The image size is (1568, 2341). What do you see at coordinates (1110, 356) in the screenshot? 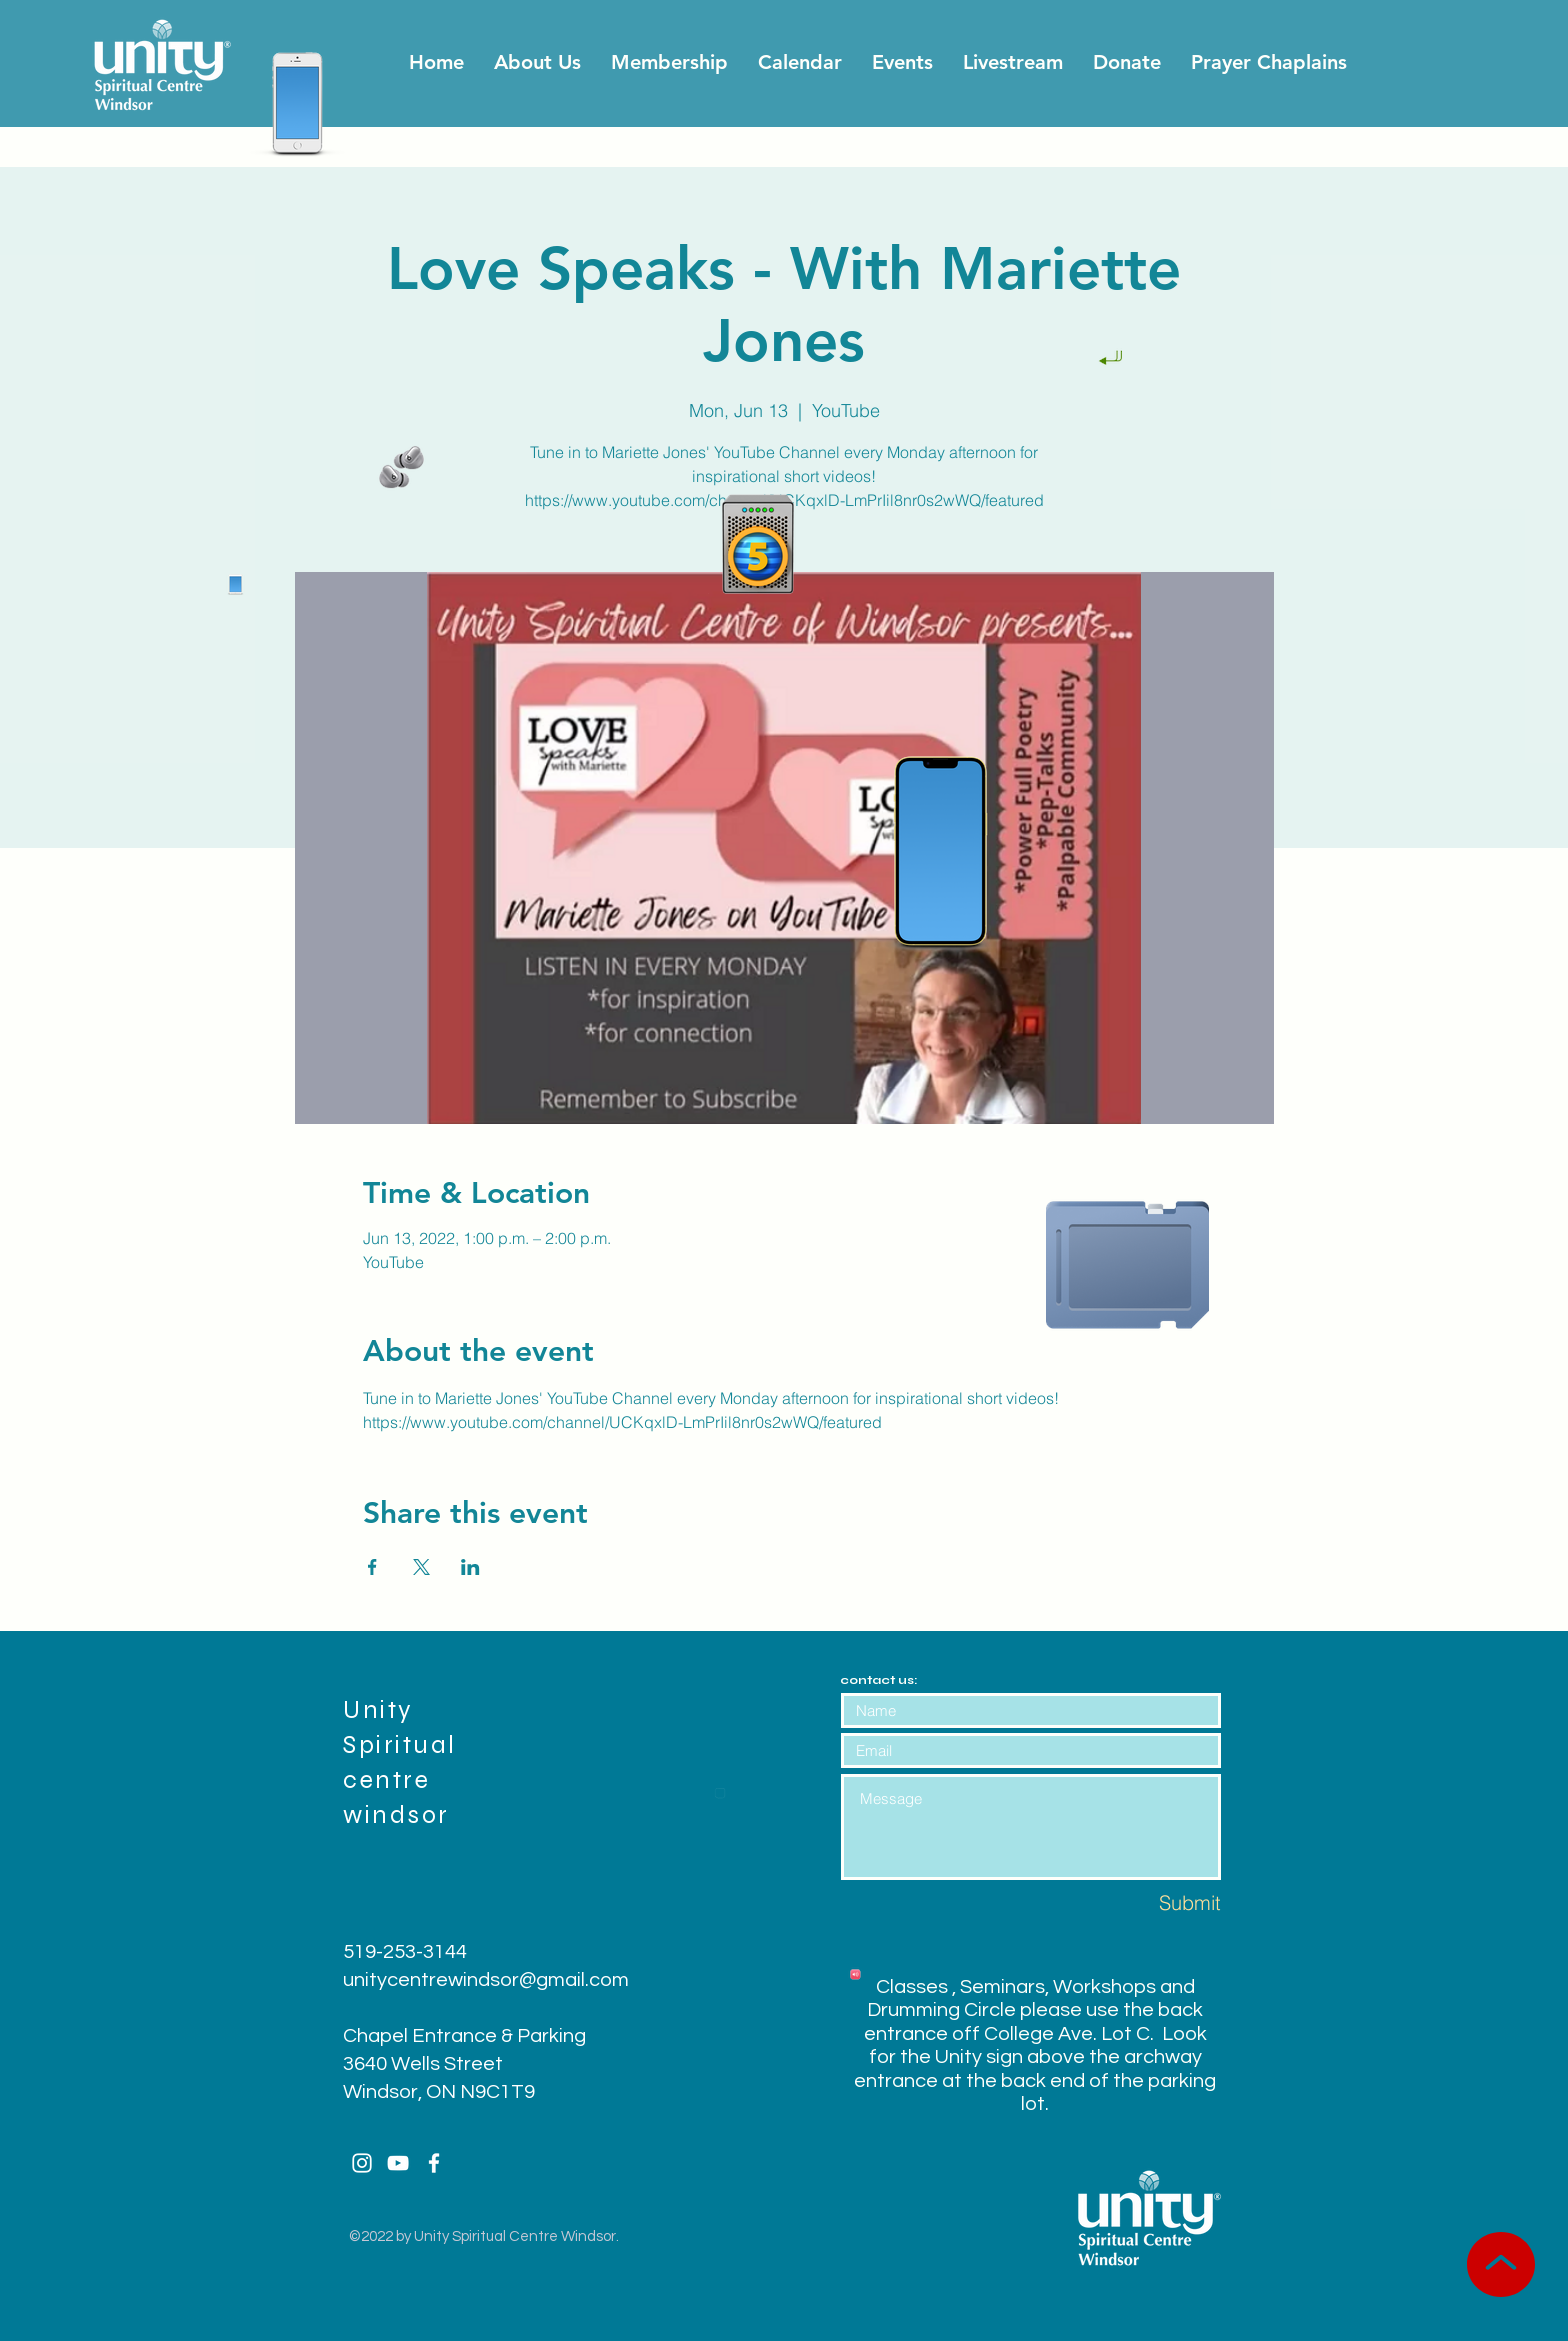
I see `reply to all recipients of an email` at bounding box center [1110, 356].